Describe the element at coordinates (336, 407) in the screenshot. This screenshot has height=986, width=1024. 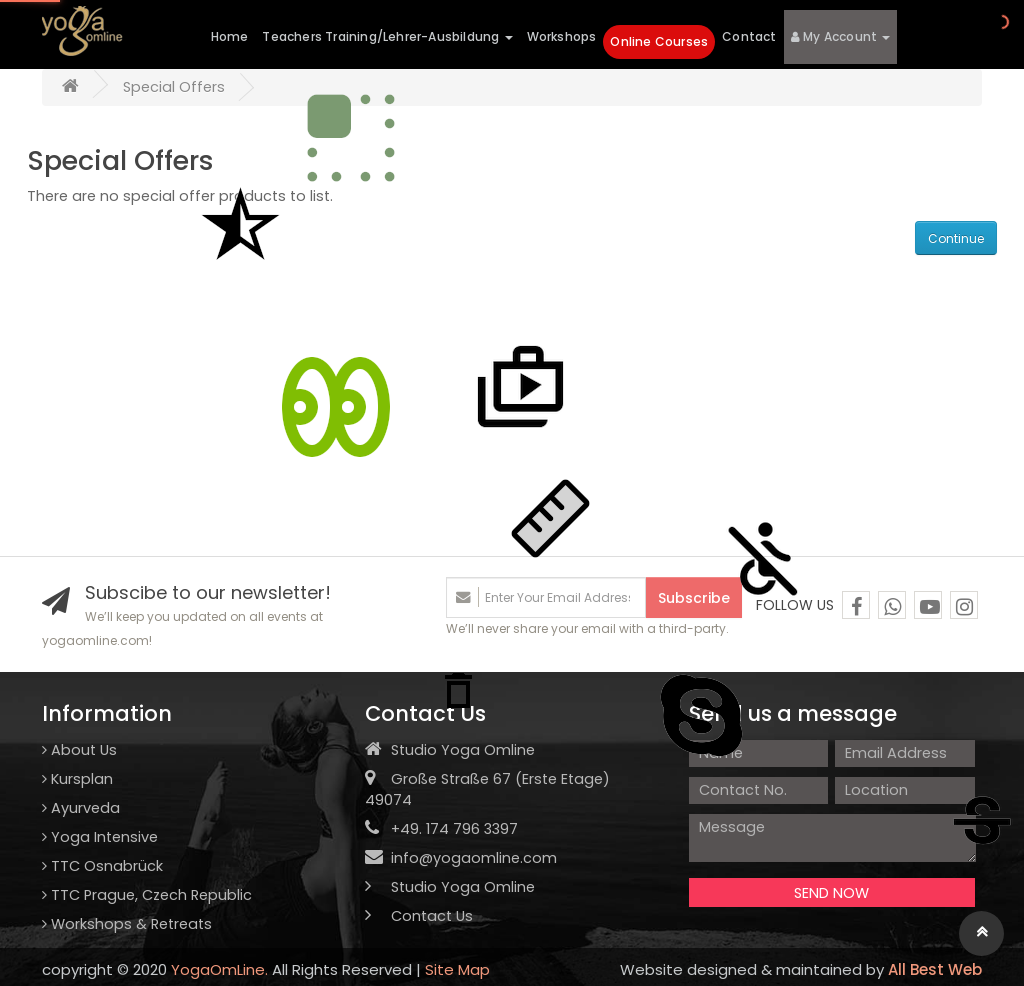
I see `mark content as viewed or seen` at that location.